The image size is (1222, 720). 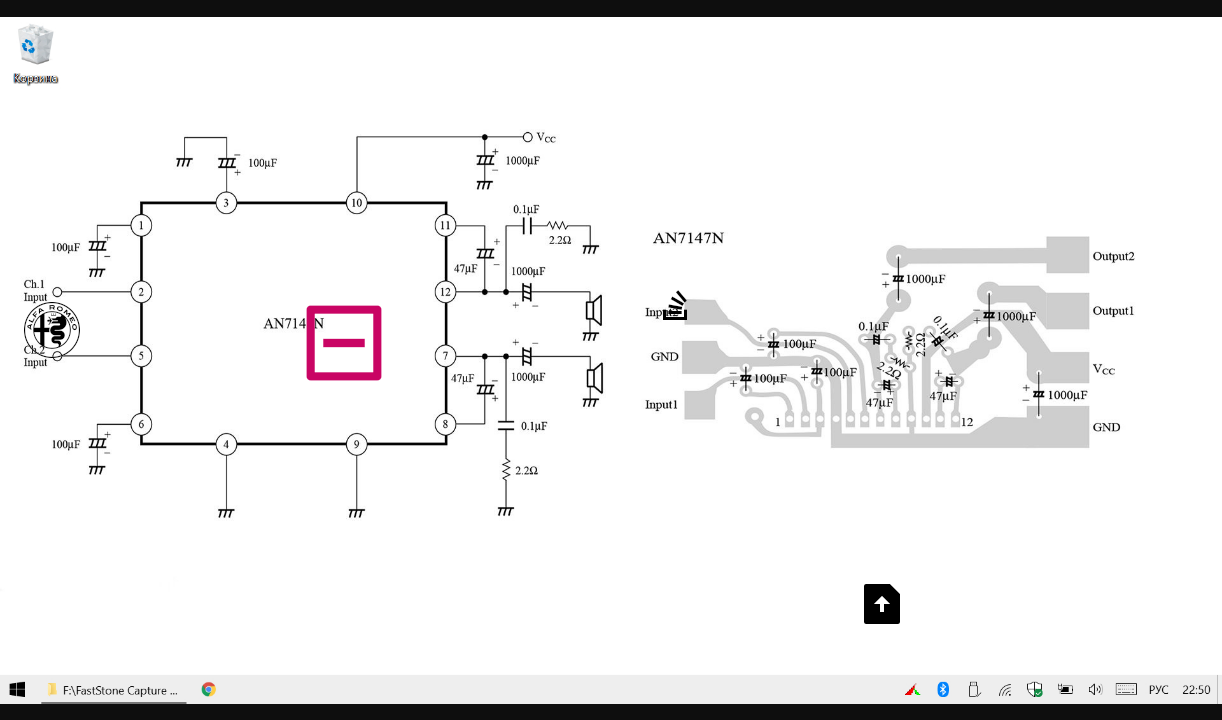 I want to click on indicates a partially selected state in a list, so click(x=344, y=343).